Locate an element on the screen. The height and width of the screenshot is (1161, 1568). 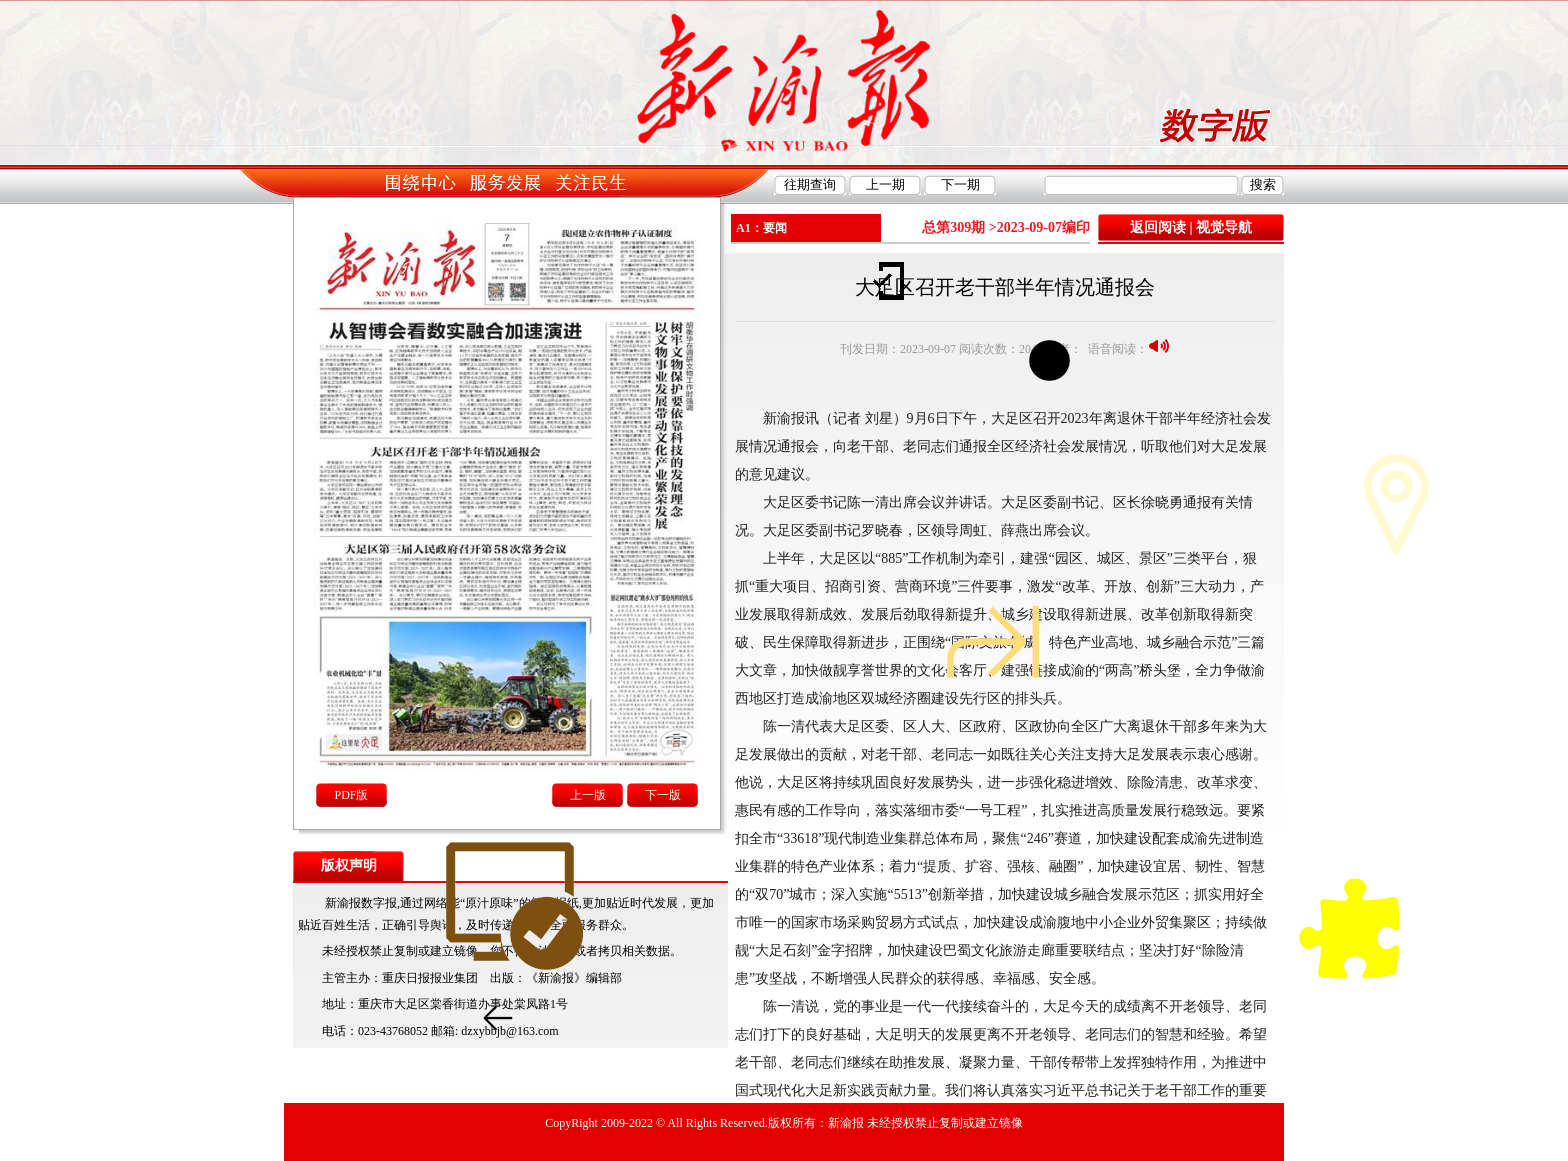
indicates virtual machine is running is located at coordinates (510, 897).